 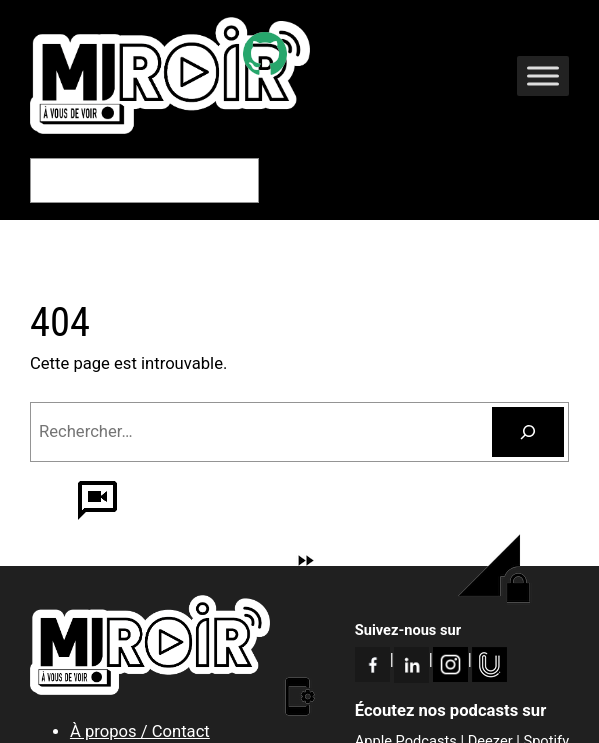 What do you see at coordinates (97, 500) in the screenshot?
I see `start a video chat conversation` at bounding box center [97, 500].